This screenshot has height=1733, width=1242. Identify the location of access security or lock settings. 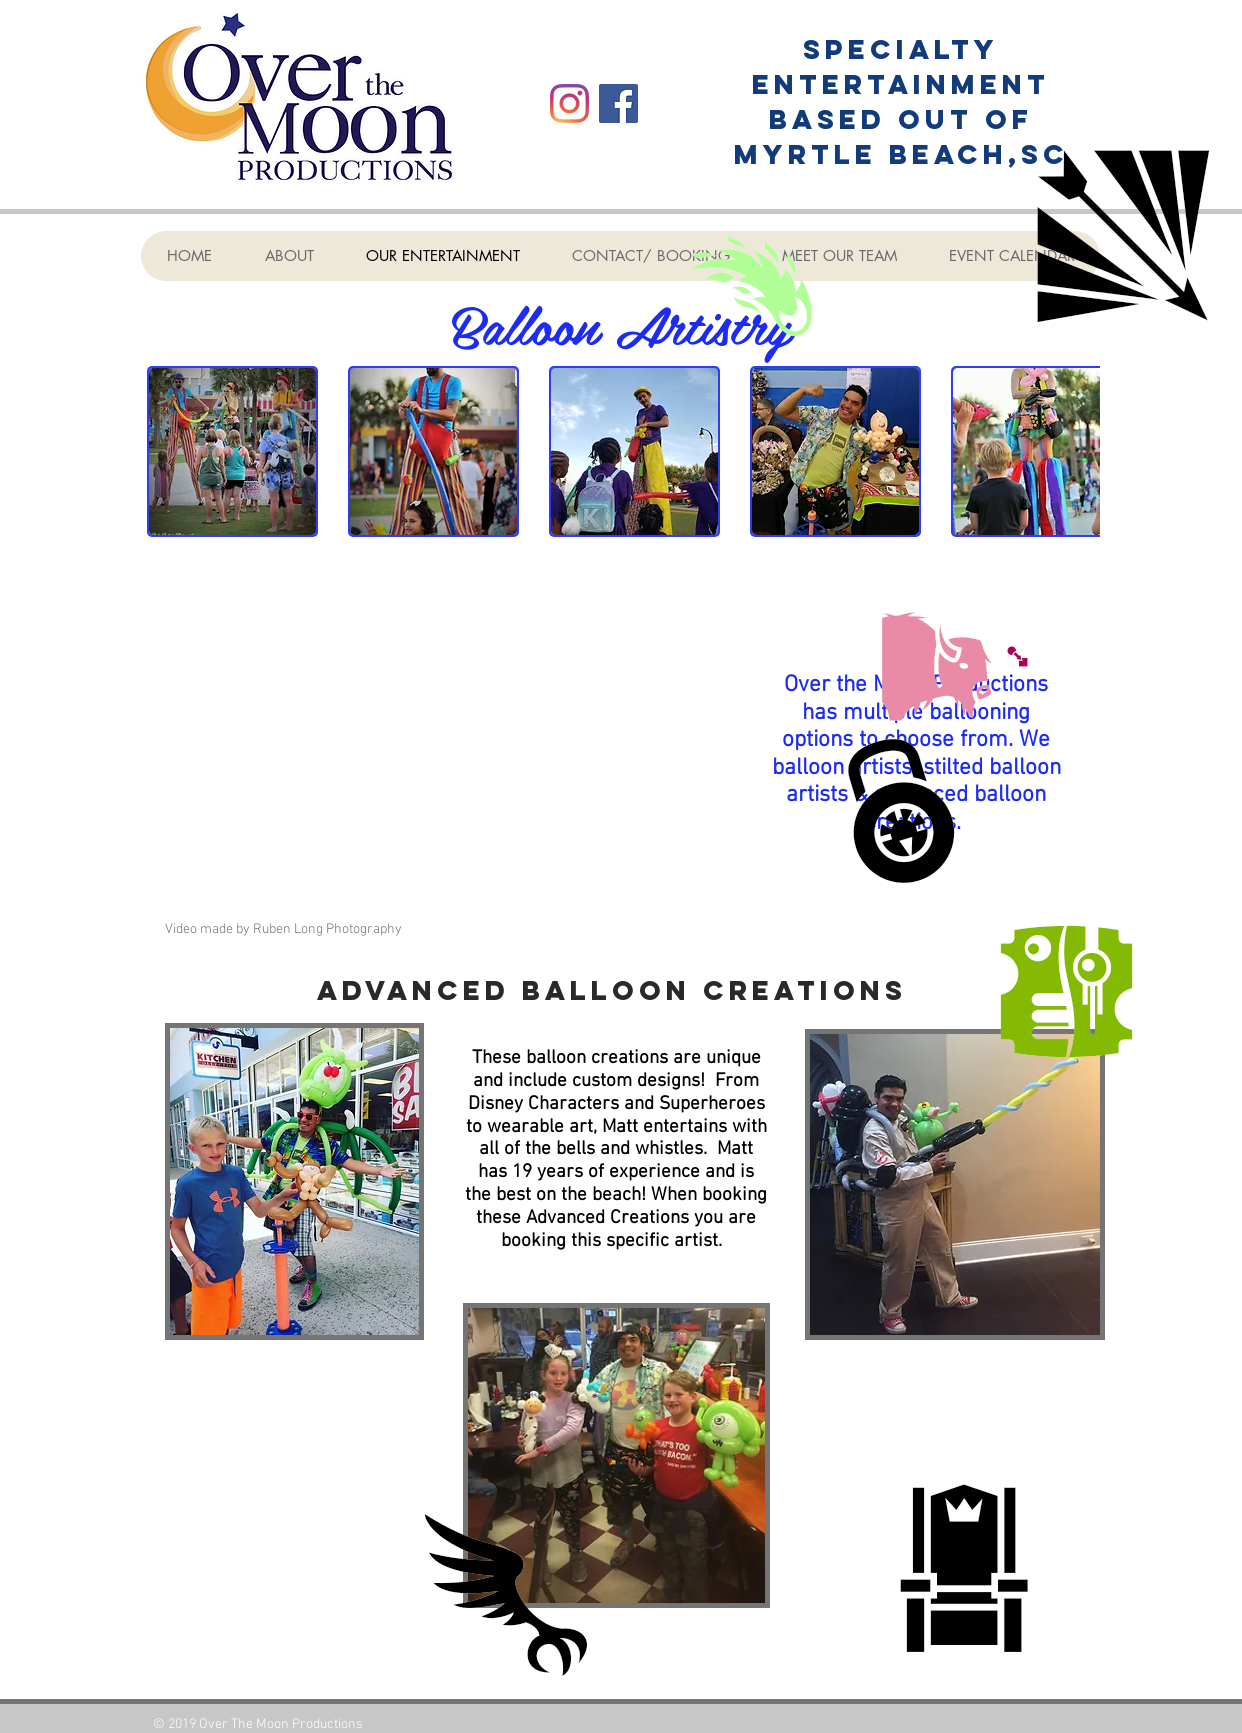
(898, 811).